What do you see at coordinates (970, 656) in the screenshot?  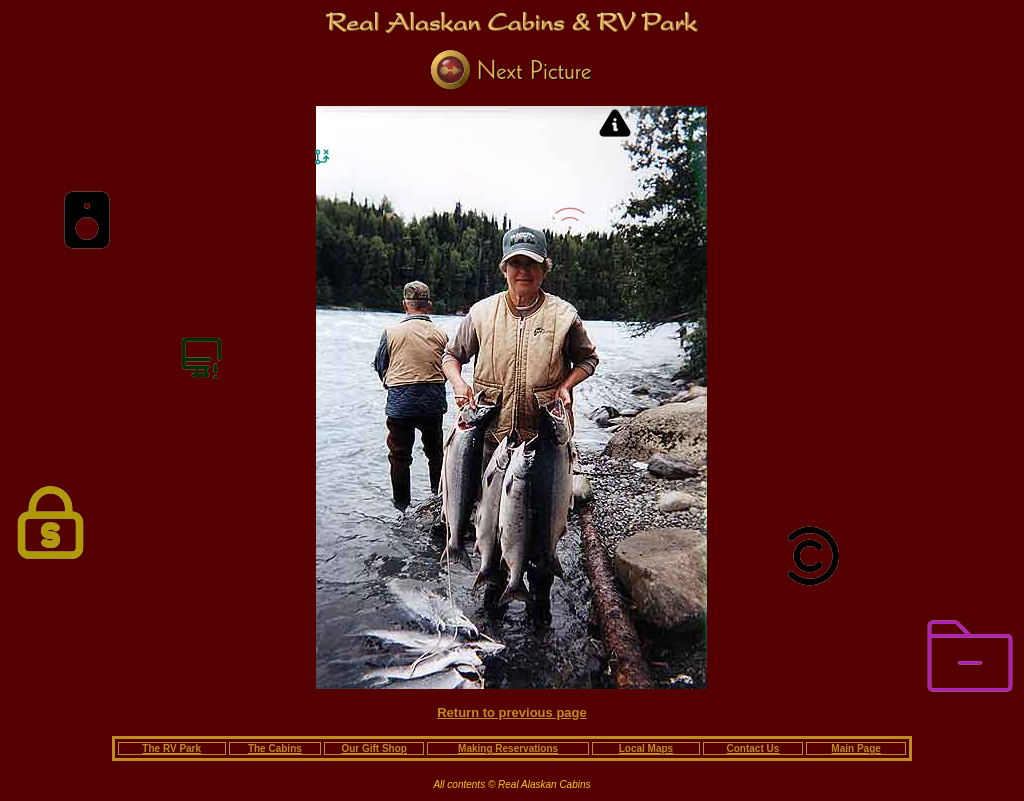 I see `remove a file from this folder` at bounding box center [970, 656].